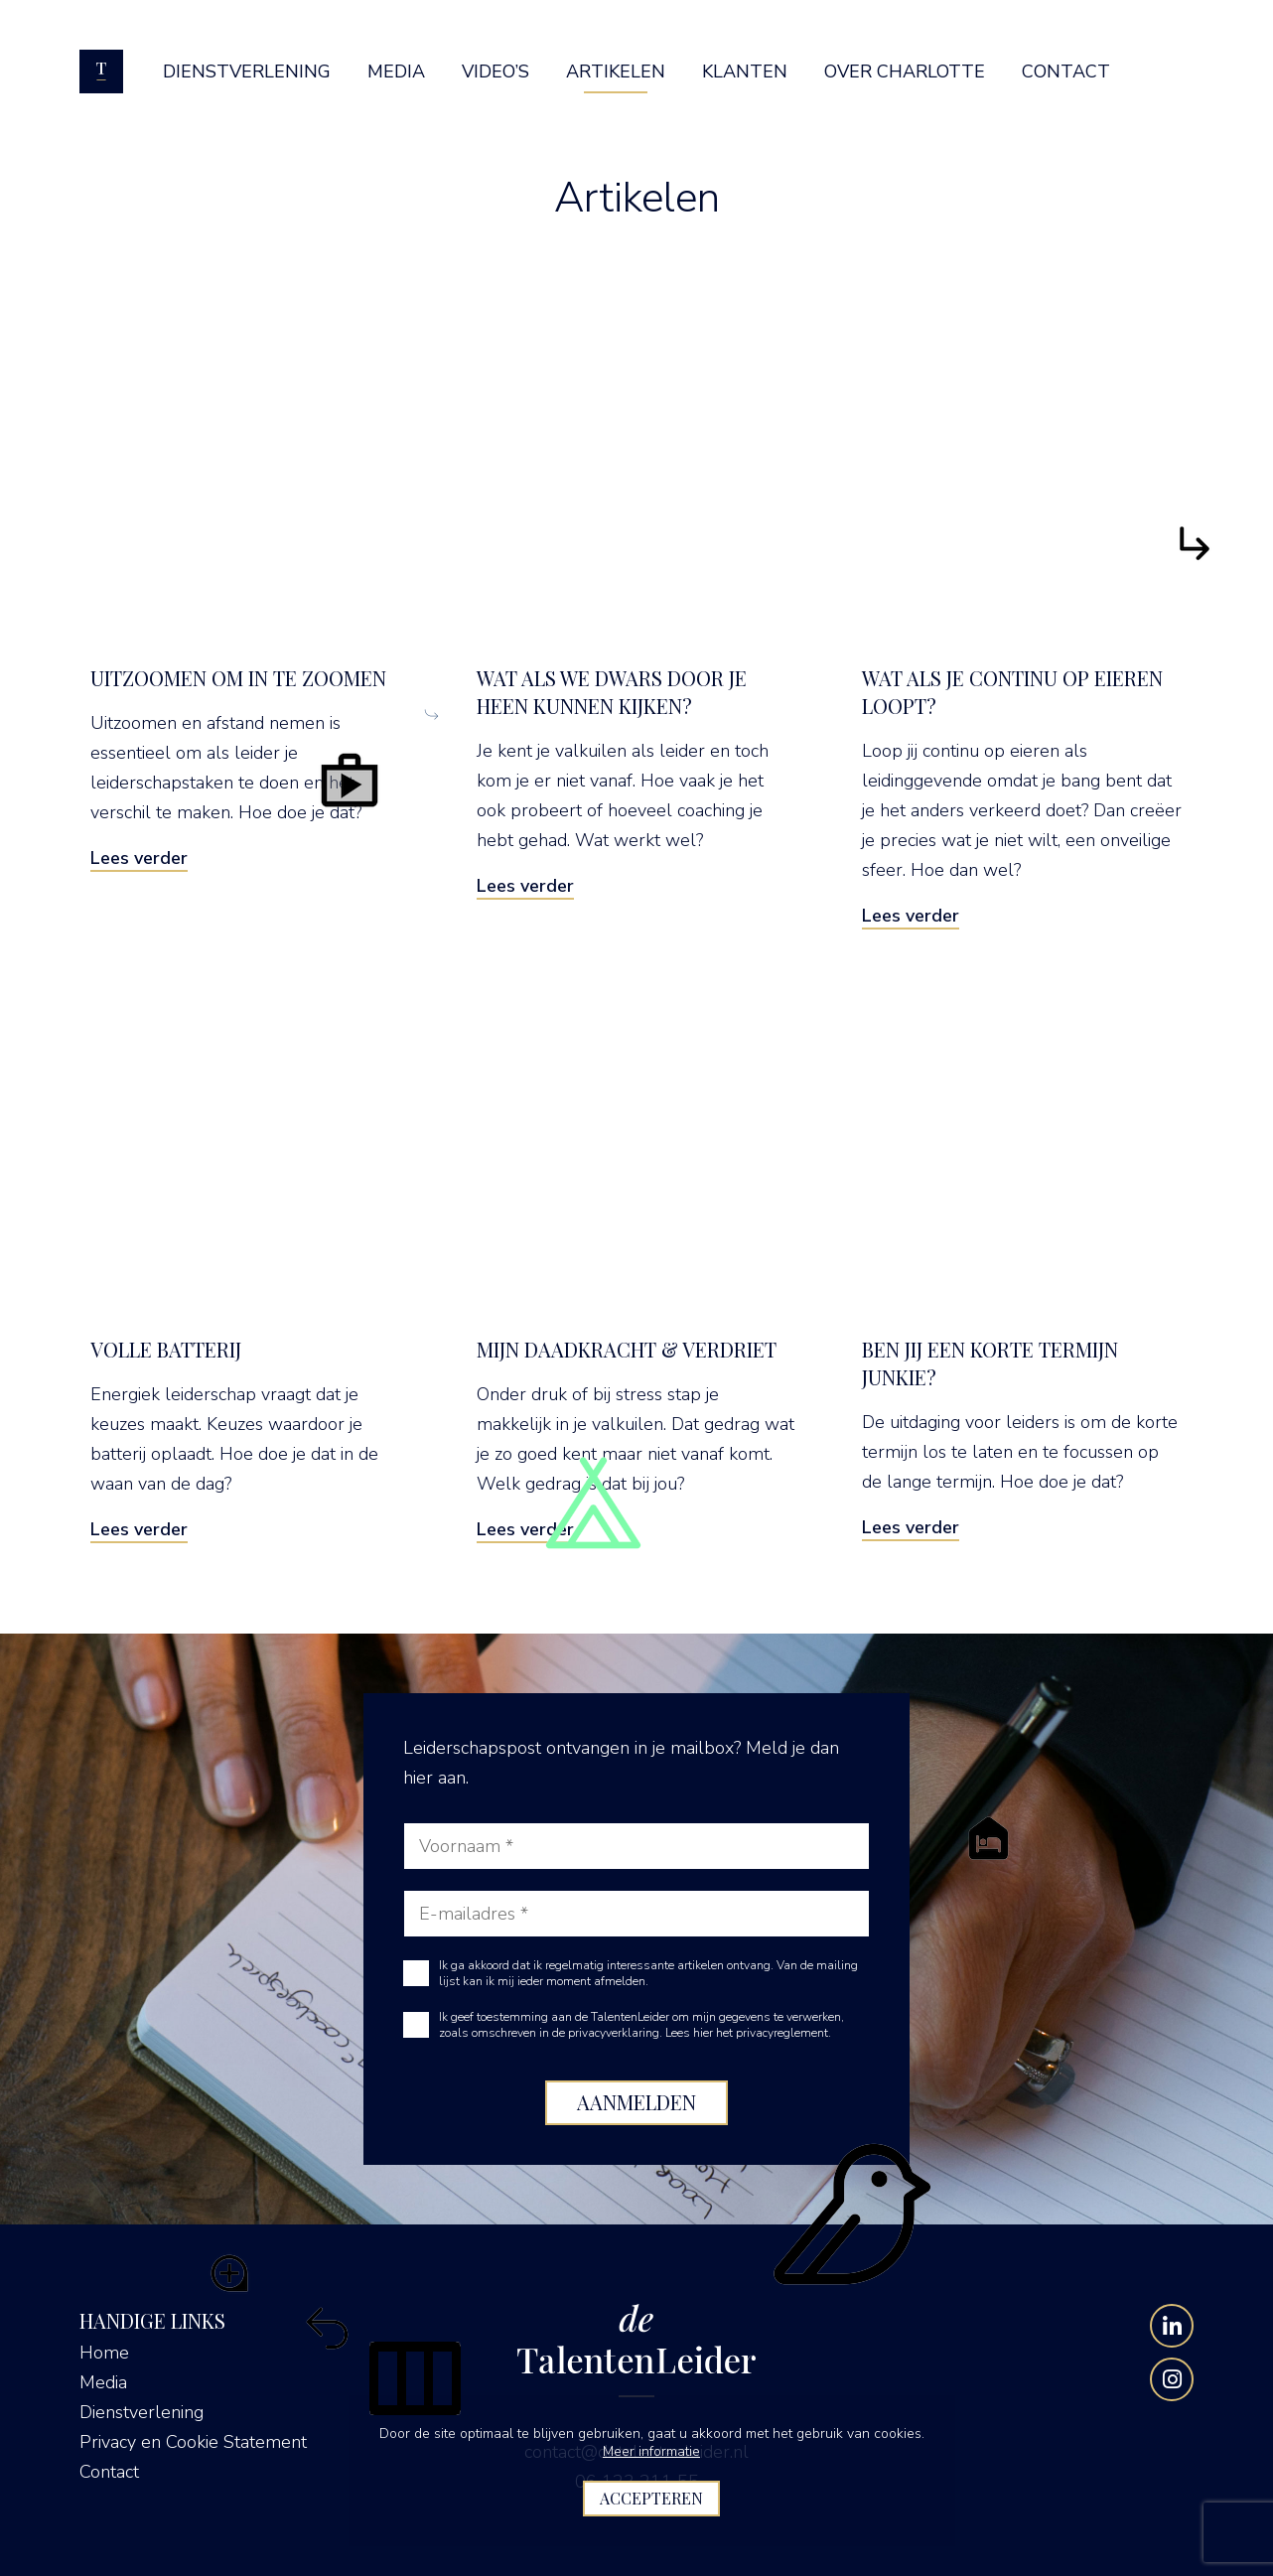 The height and width of the screenshot is (2576, 1273). I want to click on open the app store or marketplace, so click(350, 782).